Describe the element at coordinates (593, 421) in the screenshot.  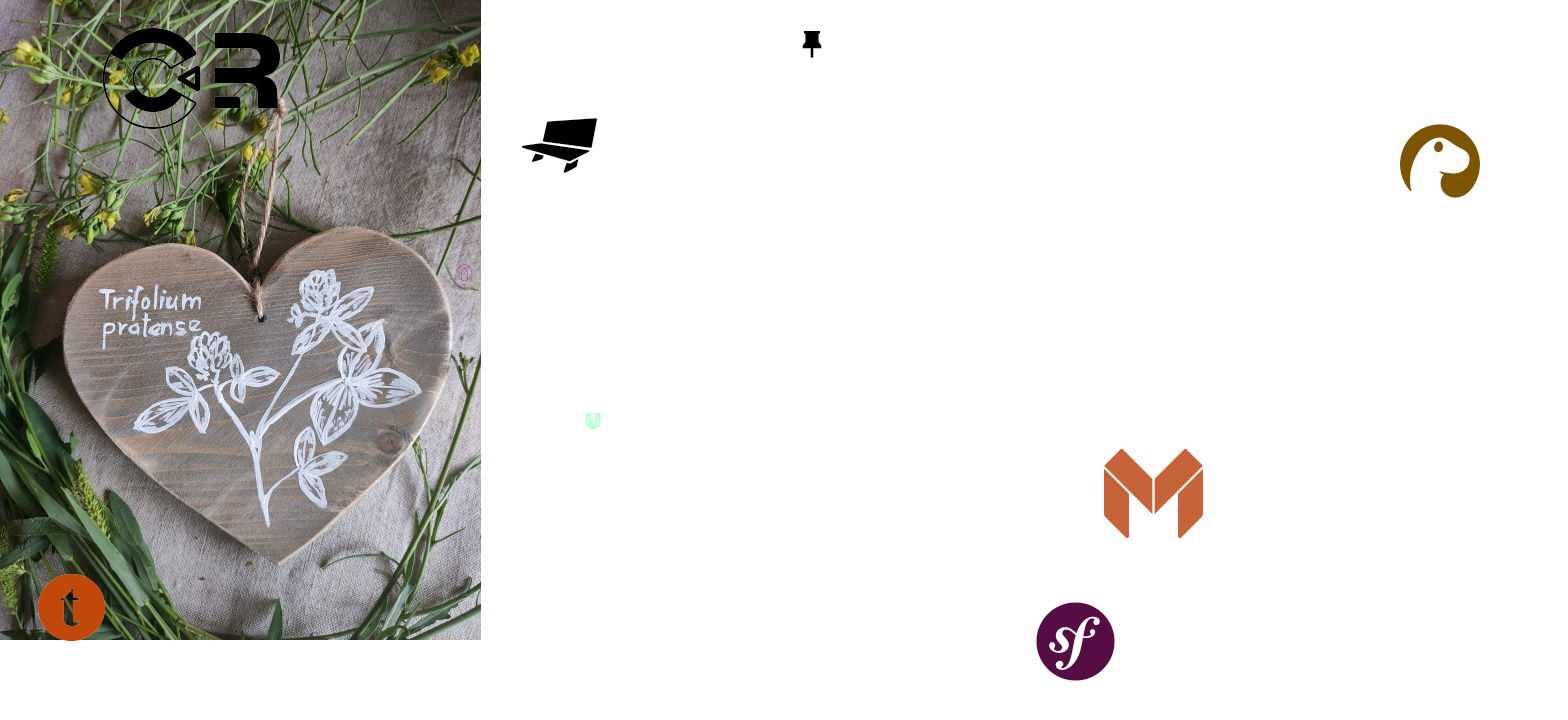
I see `unilever brand logo` at that location.